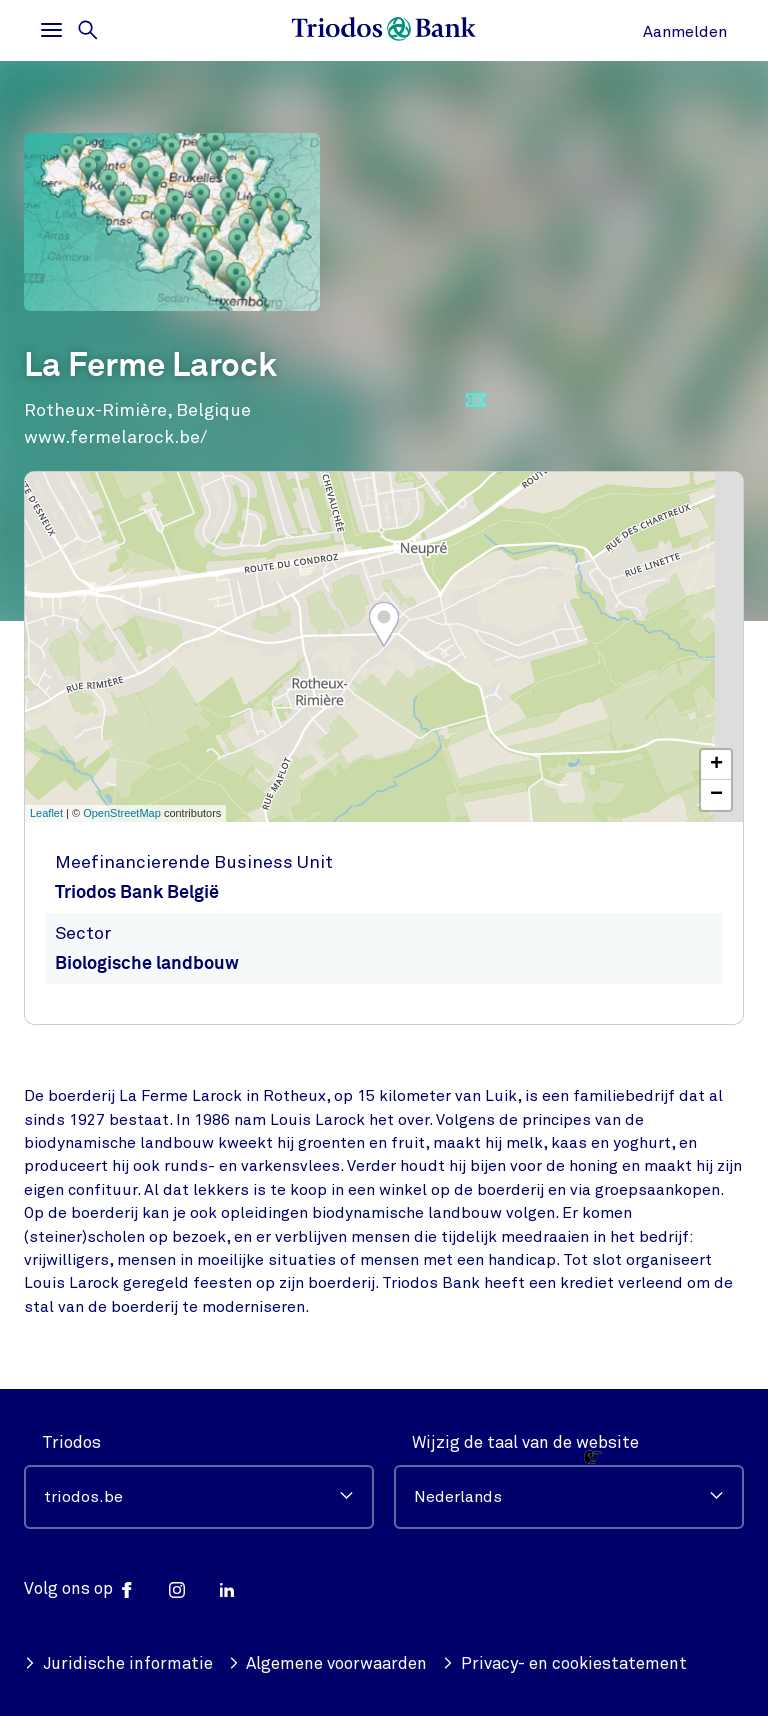 The height and width of the screenshot is (1716, 768). Describe the element at coordinates (593, 1457) in the screenshot. I see `indicates next step or continue forward` at that location.